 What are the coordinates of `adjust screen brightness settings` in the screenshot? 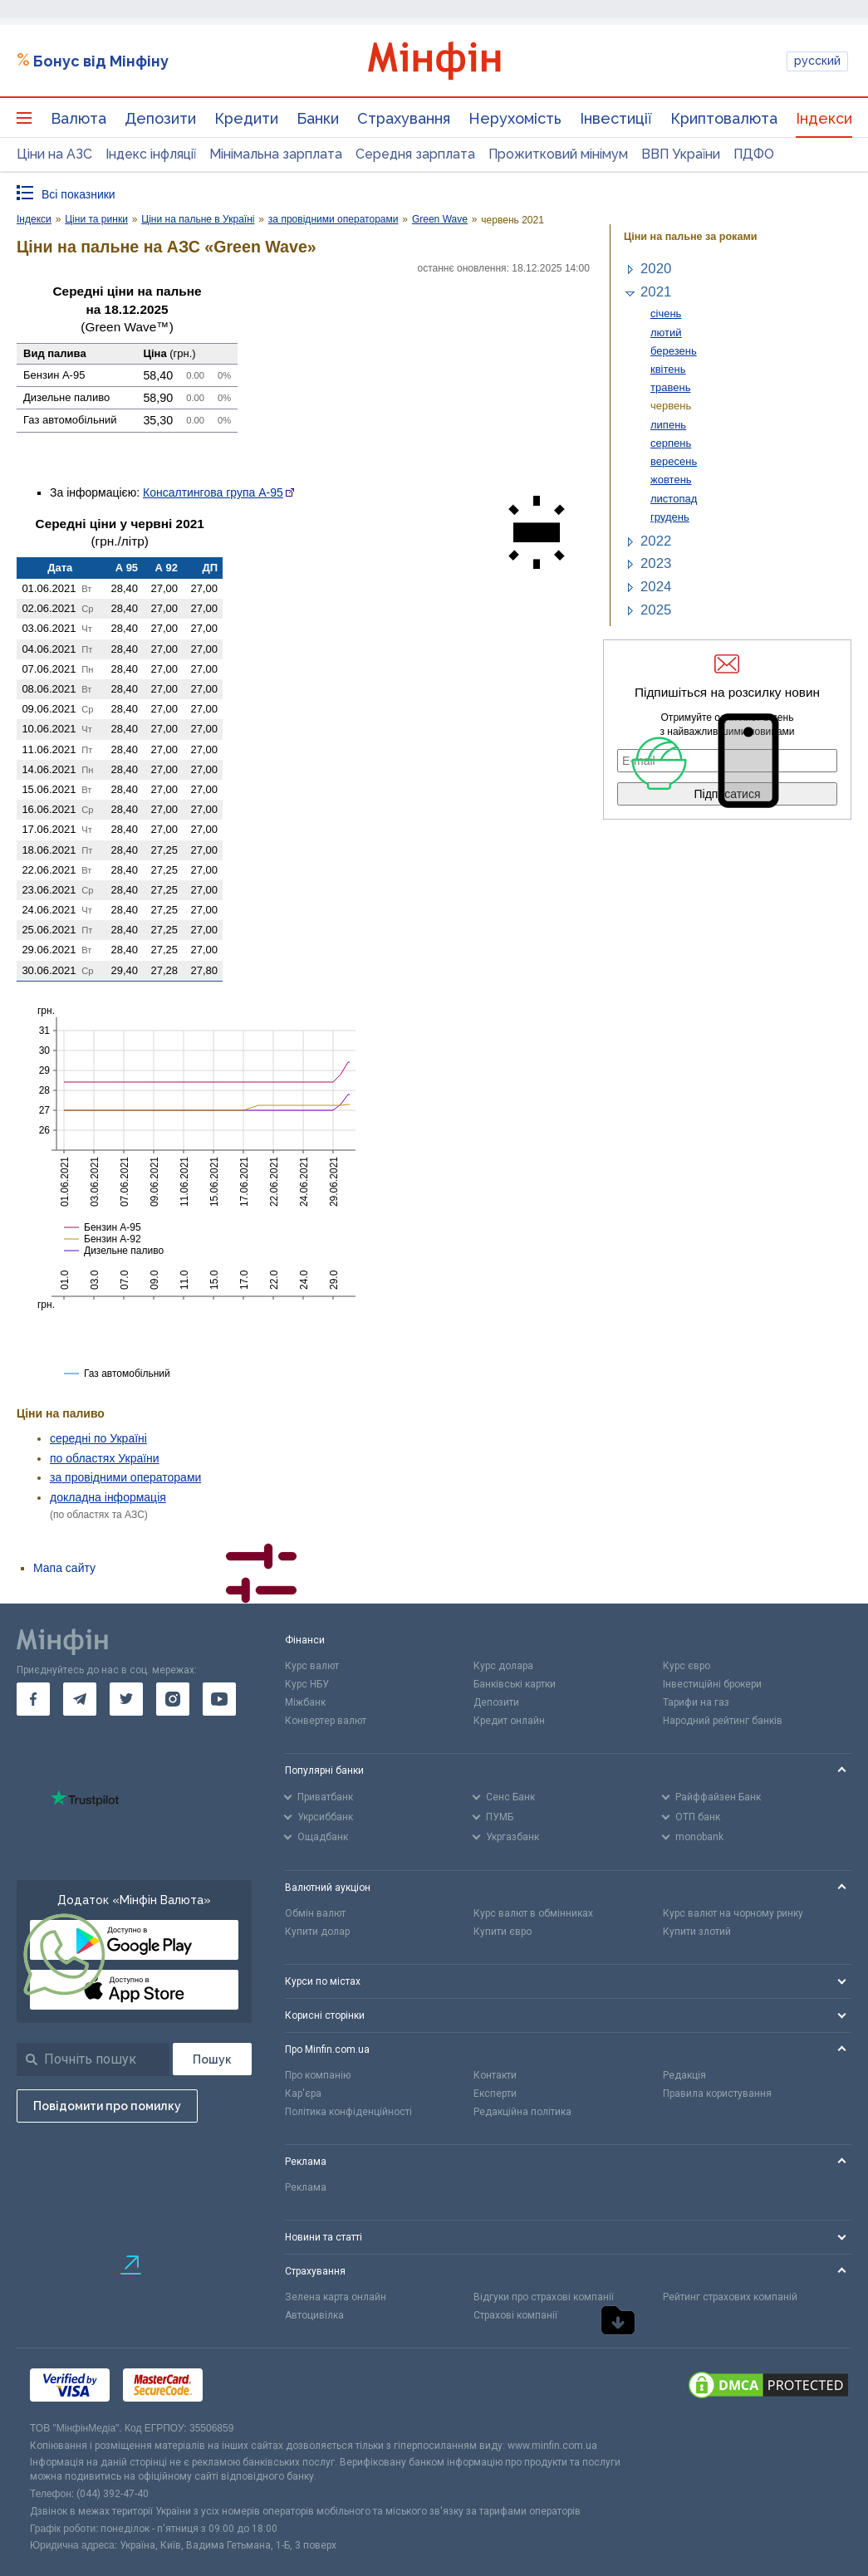 It's located at (537, 532).